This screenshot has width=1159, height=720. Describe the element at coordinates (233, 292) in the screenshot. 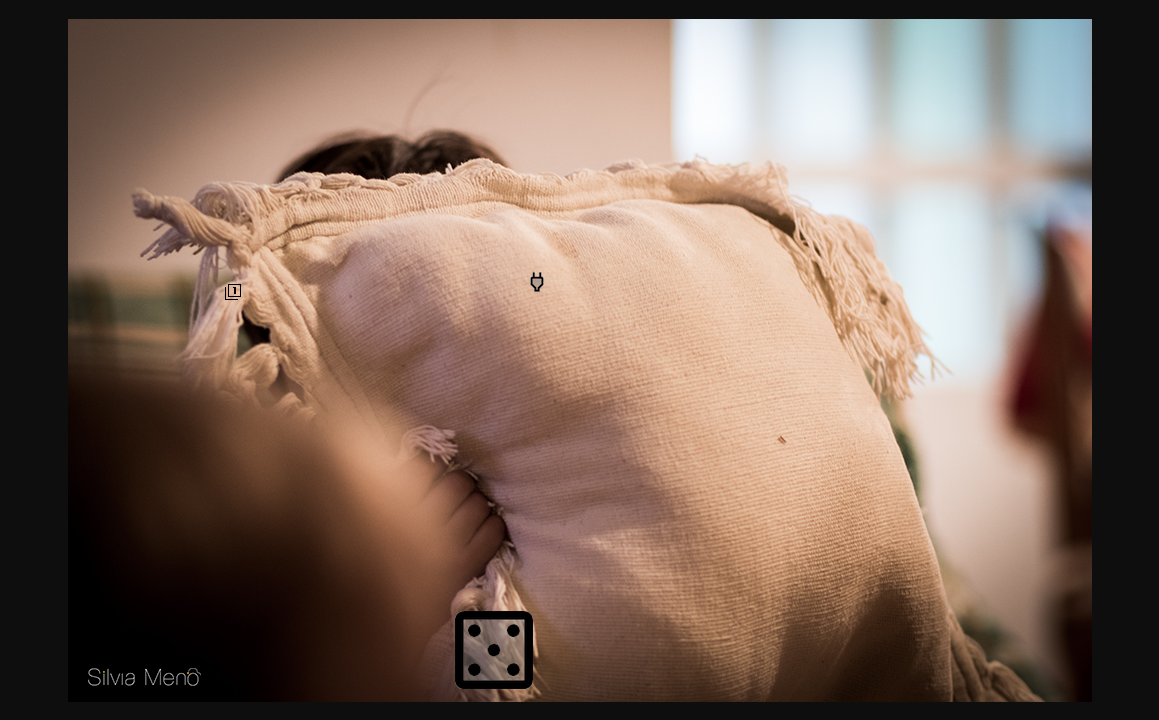

I see `indicates the first item in a numbered sequence` at that location.